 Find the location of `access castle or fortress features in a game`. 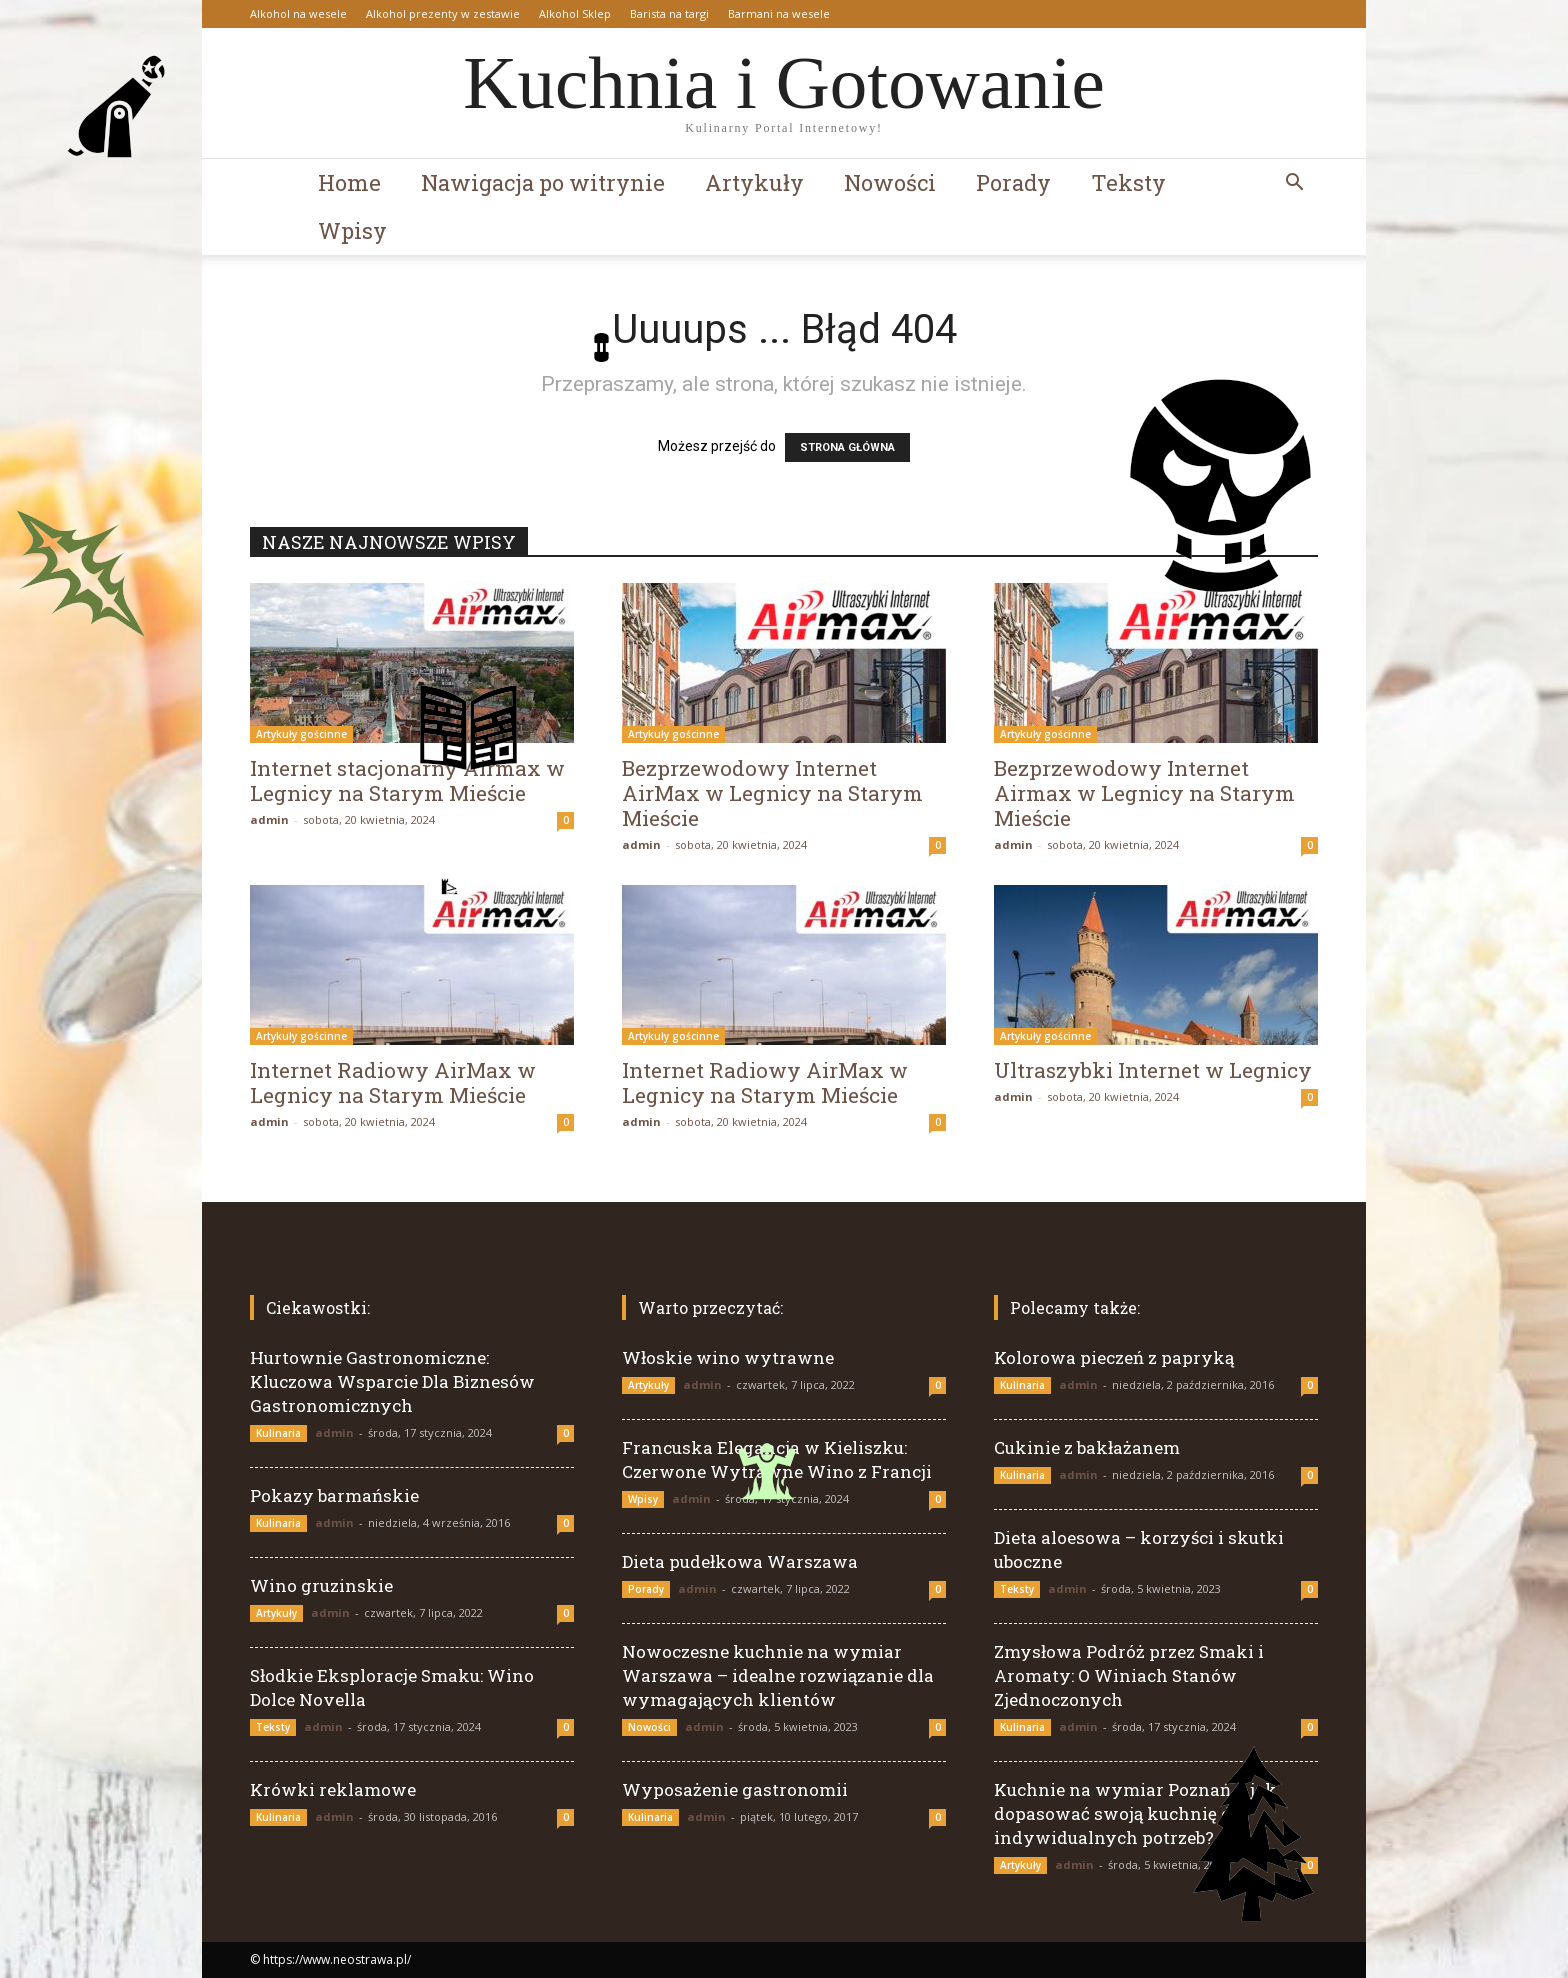

access castle or fortress features in a game is located at coordinates (449, 886).